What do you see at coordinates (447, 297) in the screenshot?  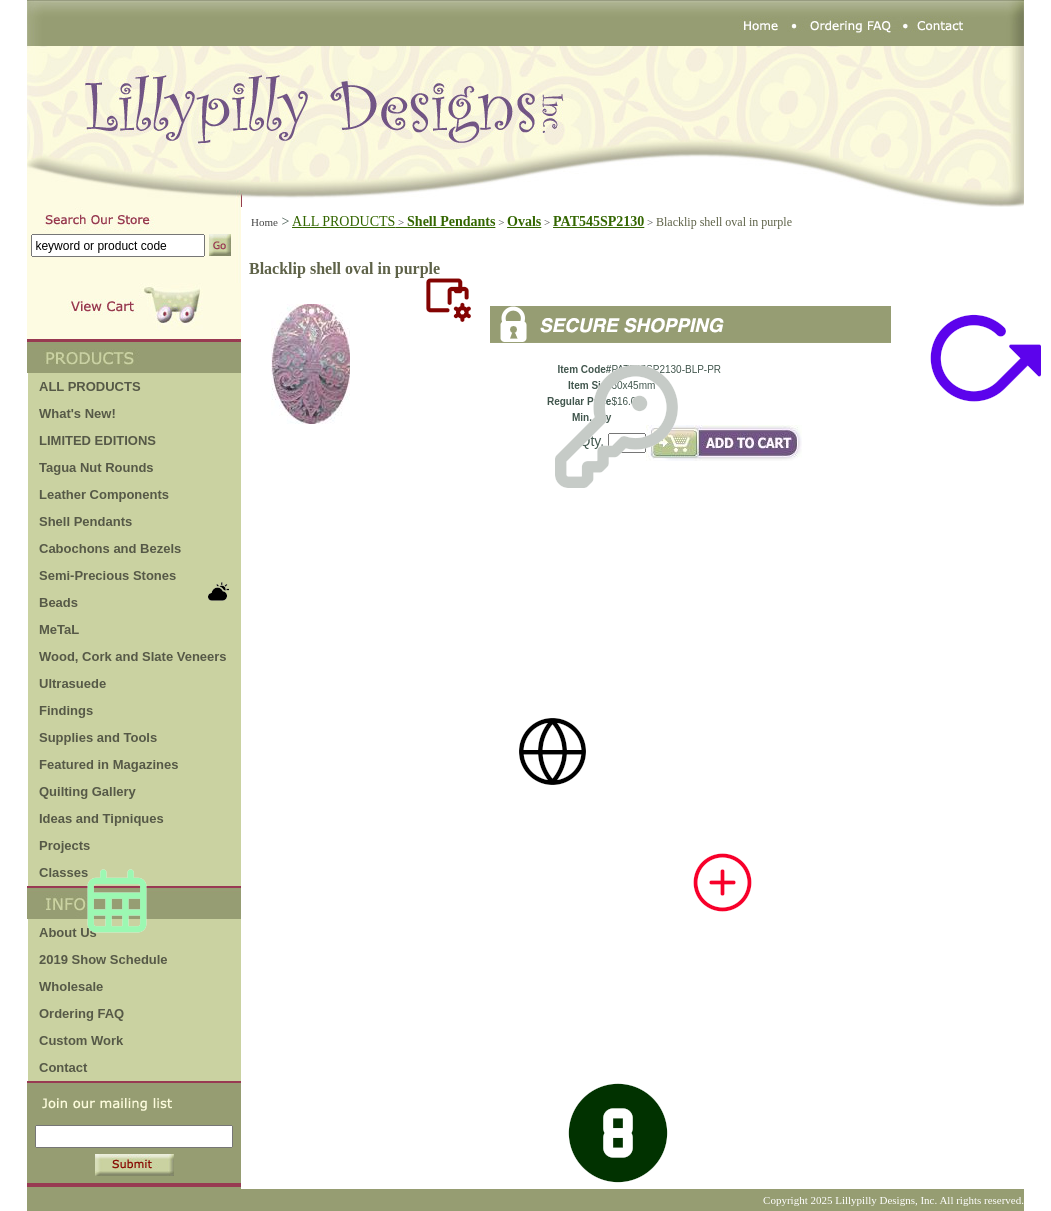 I see `manage device settings` at bounding box center [447, 297].